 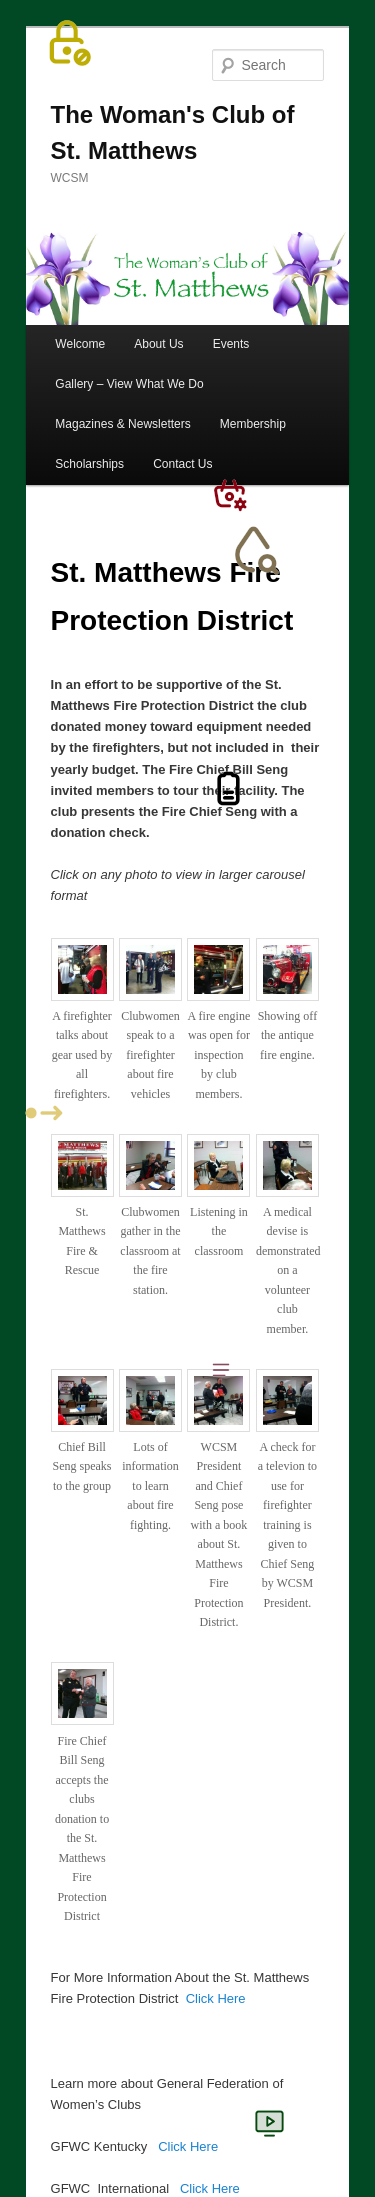 I want to click on cancel or revoke access permissions, so click(x=67, y=42).